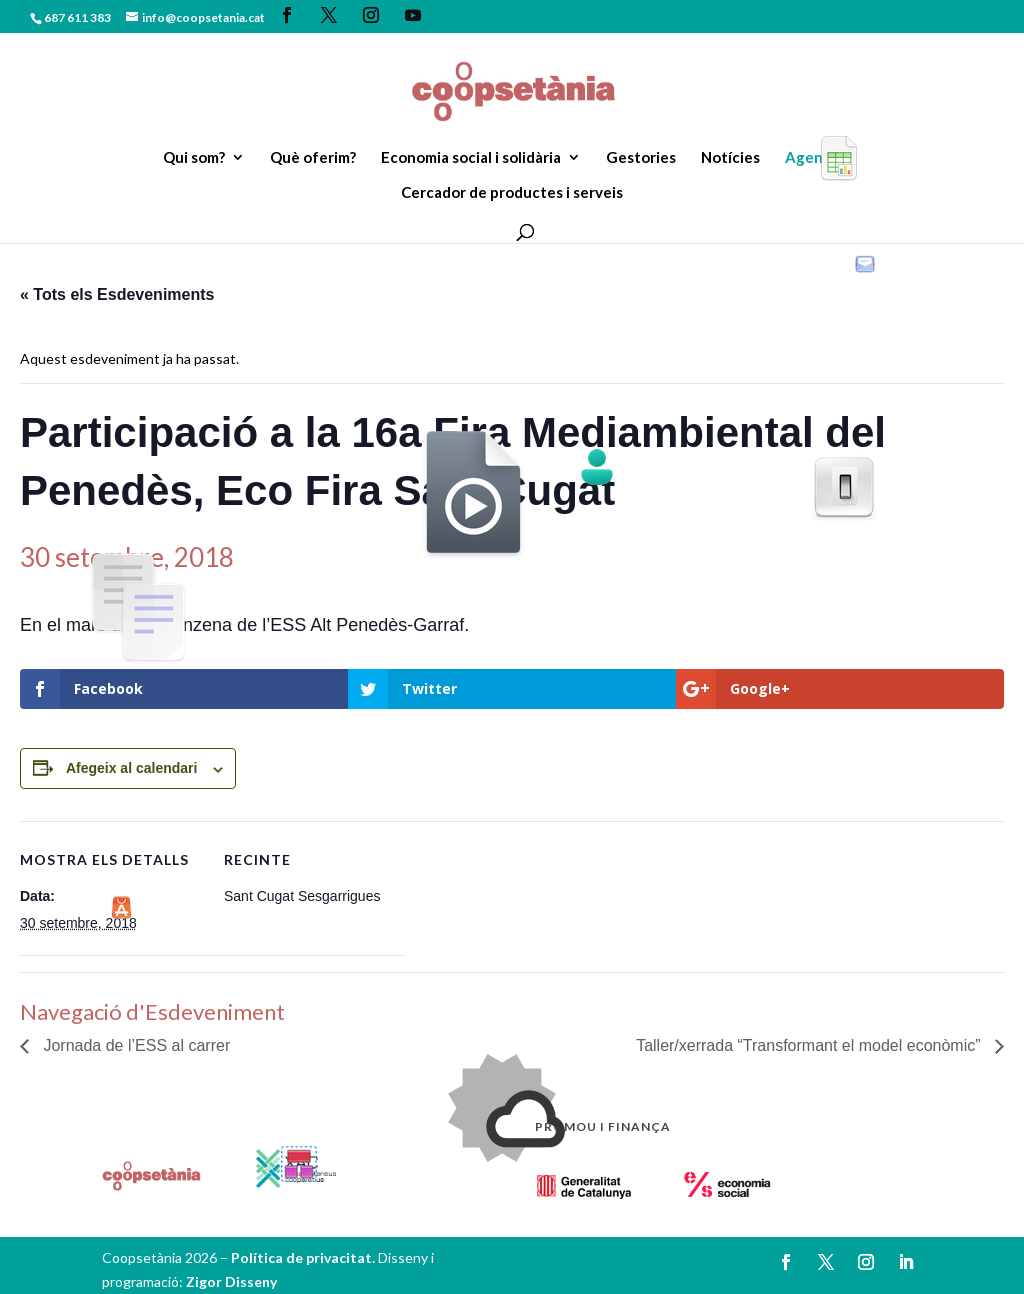  Describe the element at coordinates (844, 487) in the screenshot. I see `shut down or power off the system` at that location.